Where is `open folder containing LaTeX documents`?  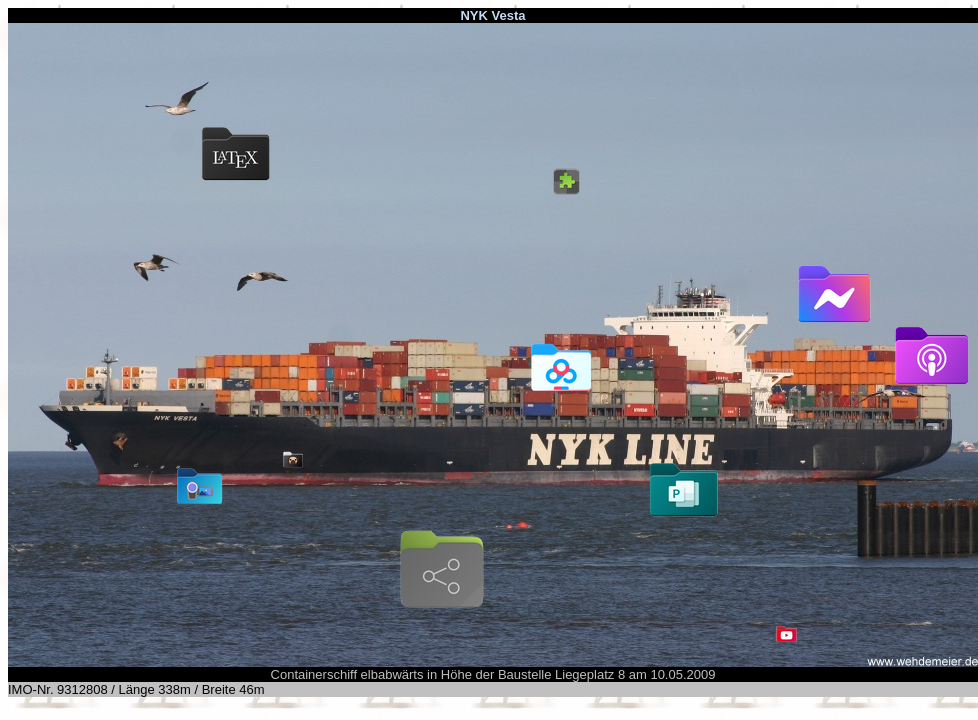 open folder containing LaTeX documents is located at coordinates (235, 155).